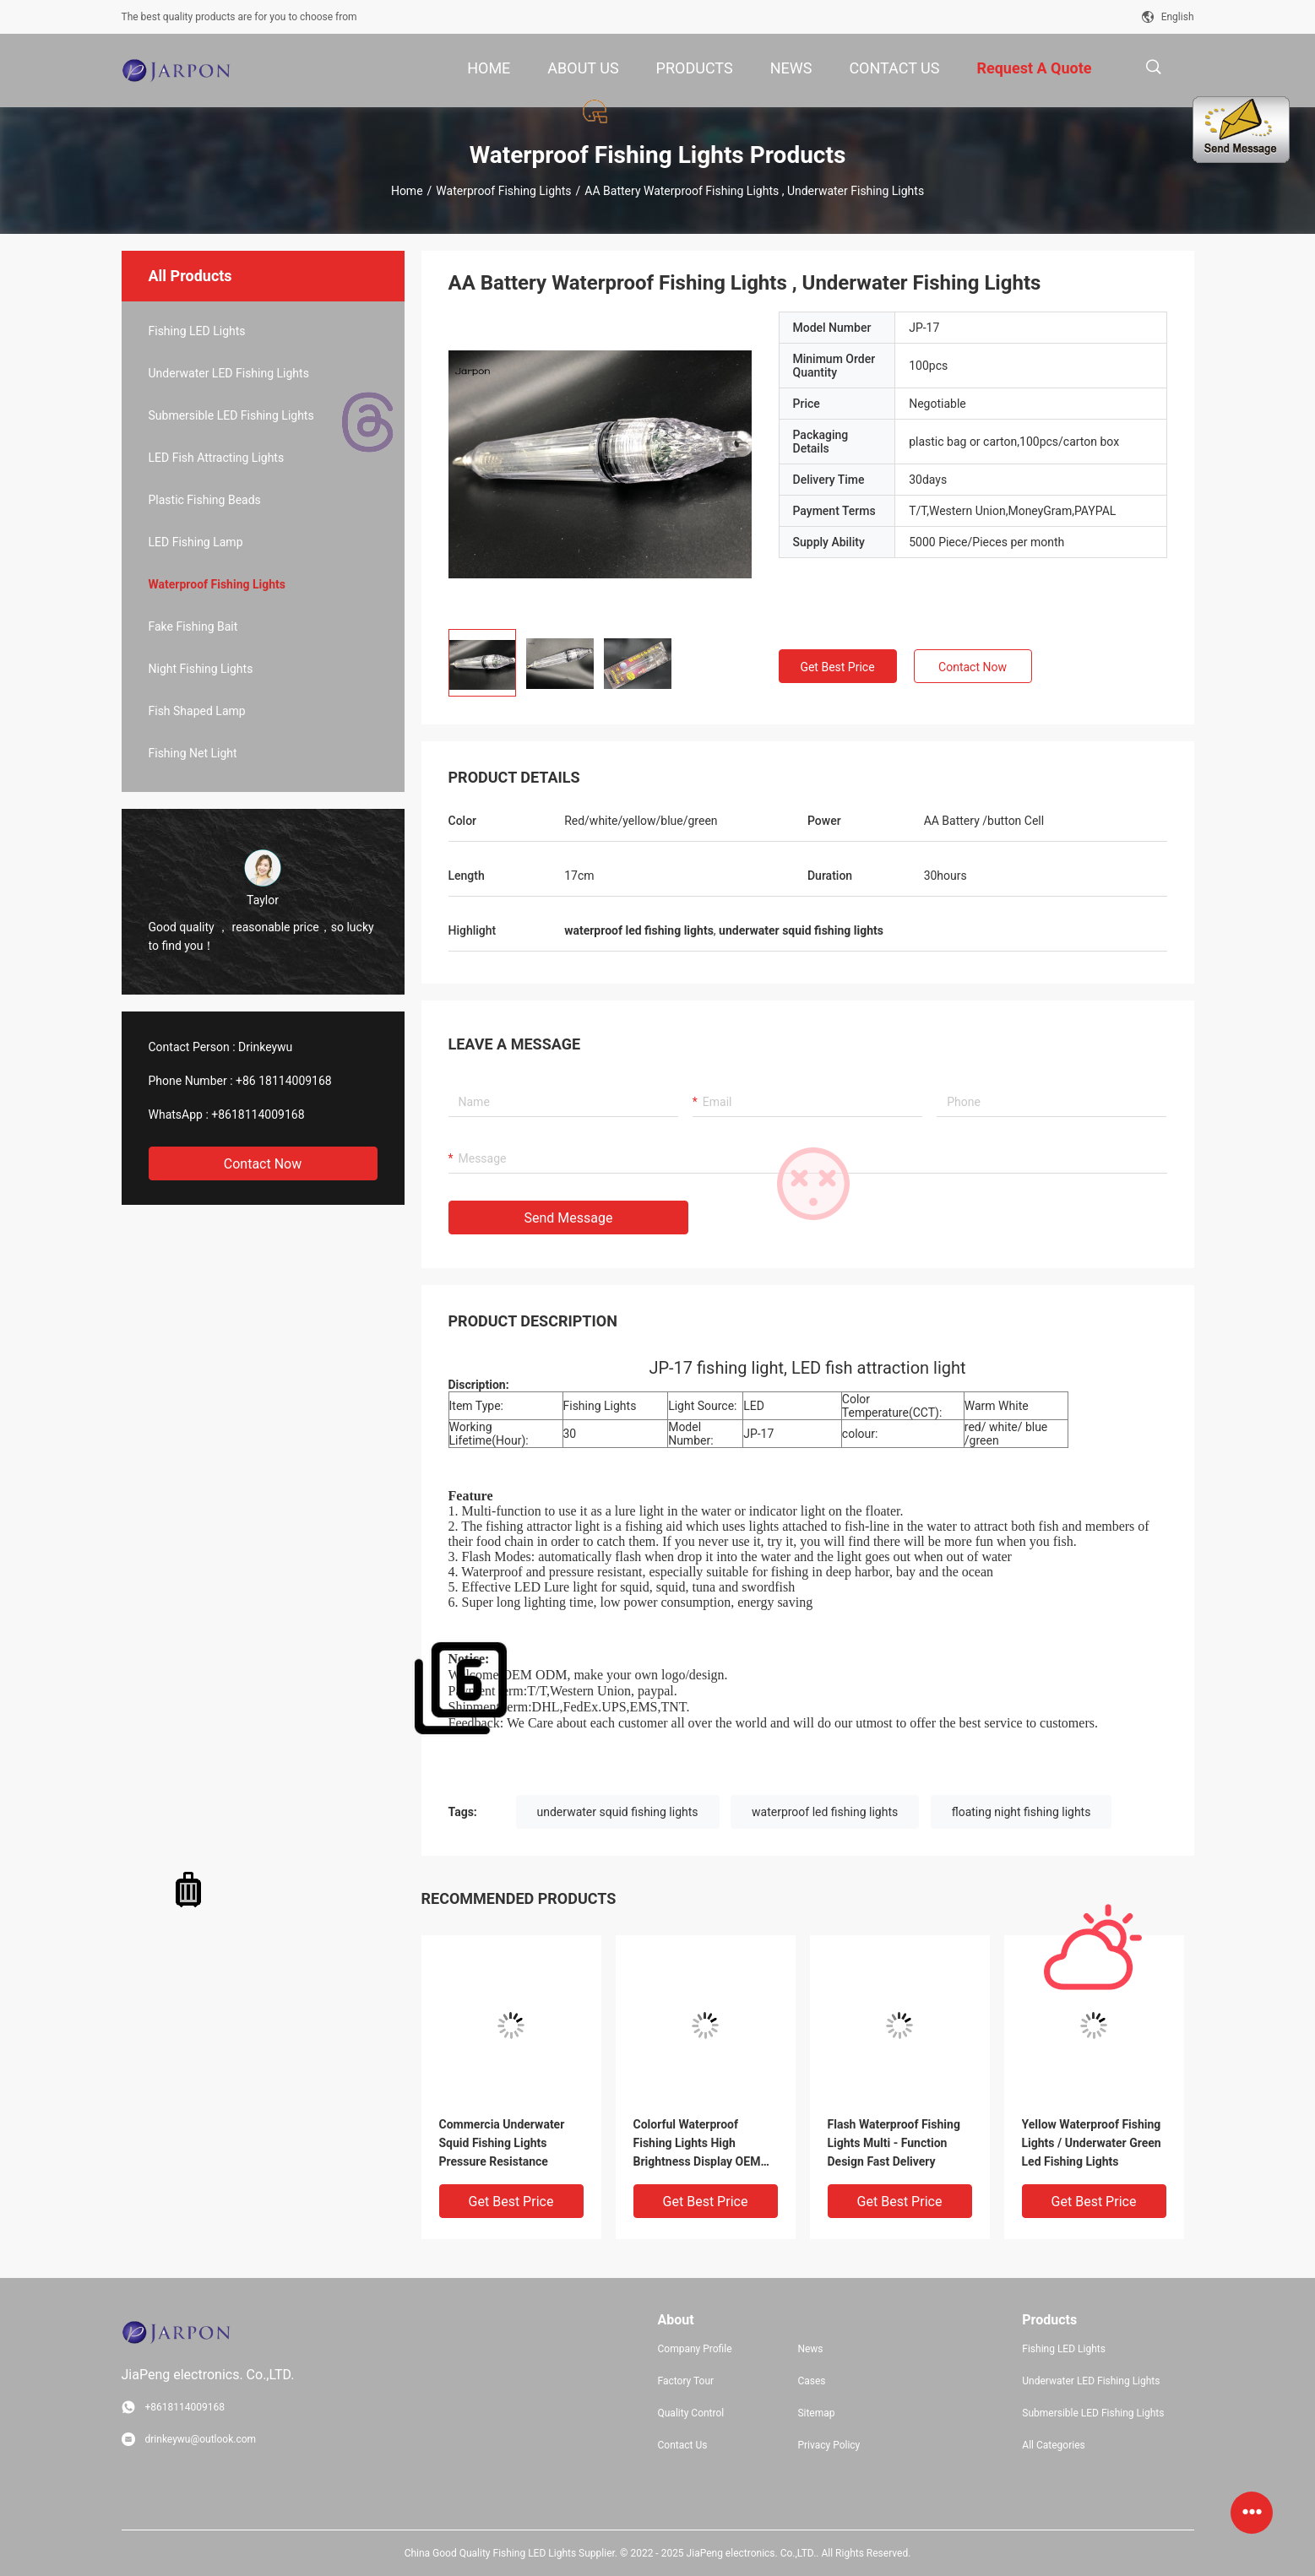 The width and height of the screenshot is (1315, 2576). I want to click on access football or sports content, so click(595, 111).